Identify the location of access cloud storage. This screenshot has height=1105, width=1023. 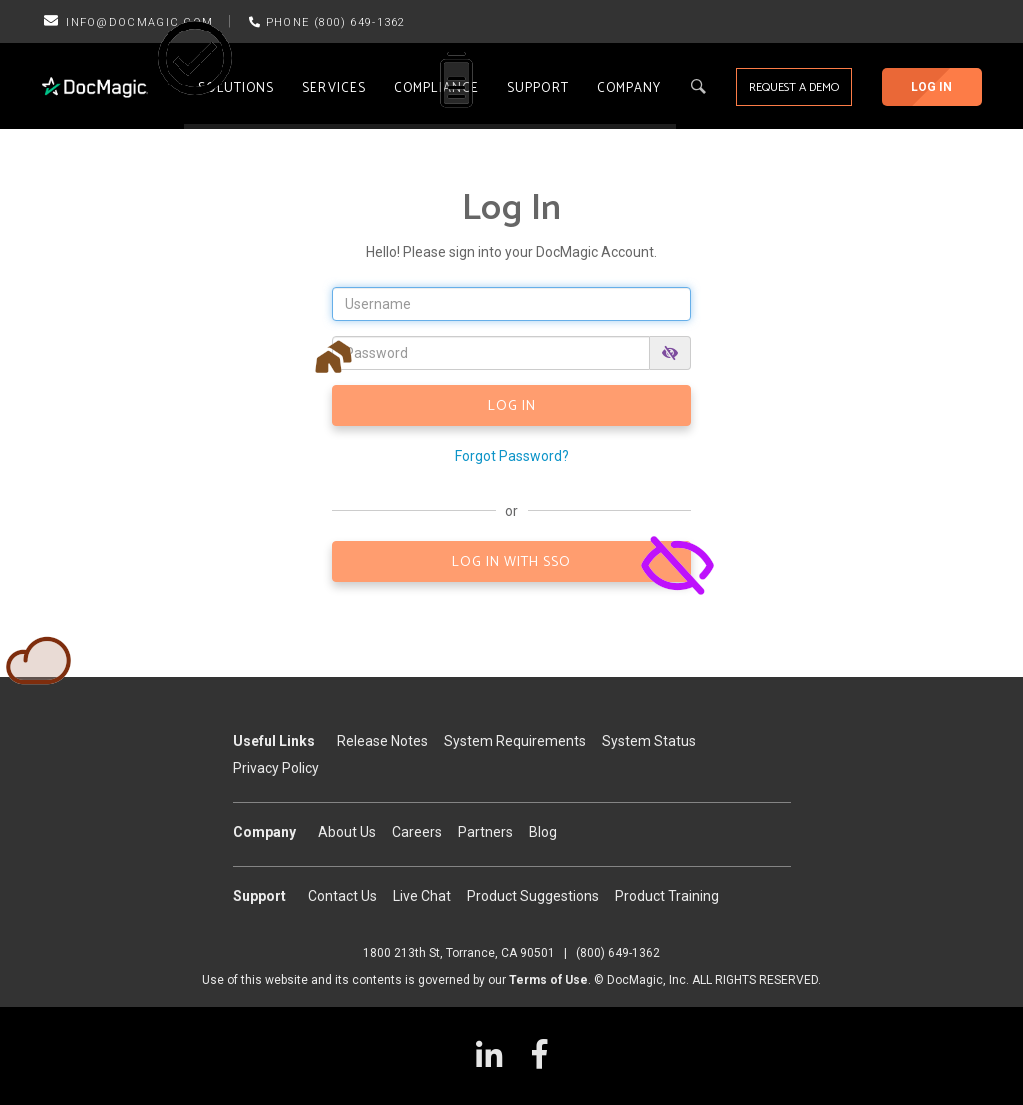
(38, 660).